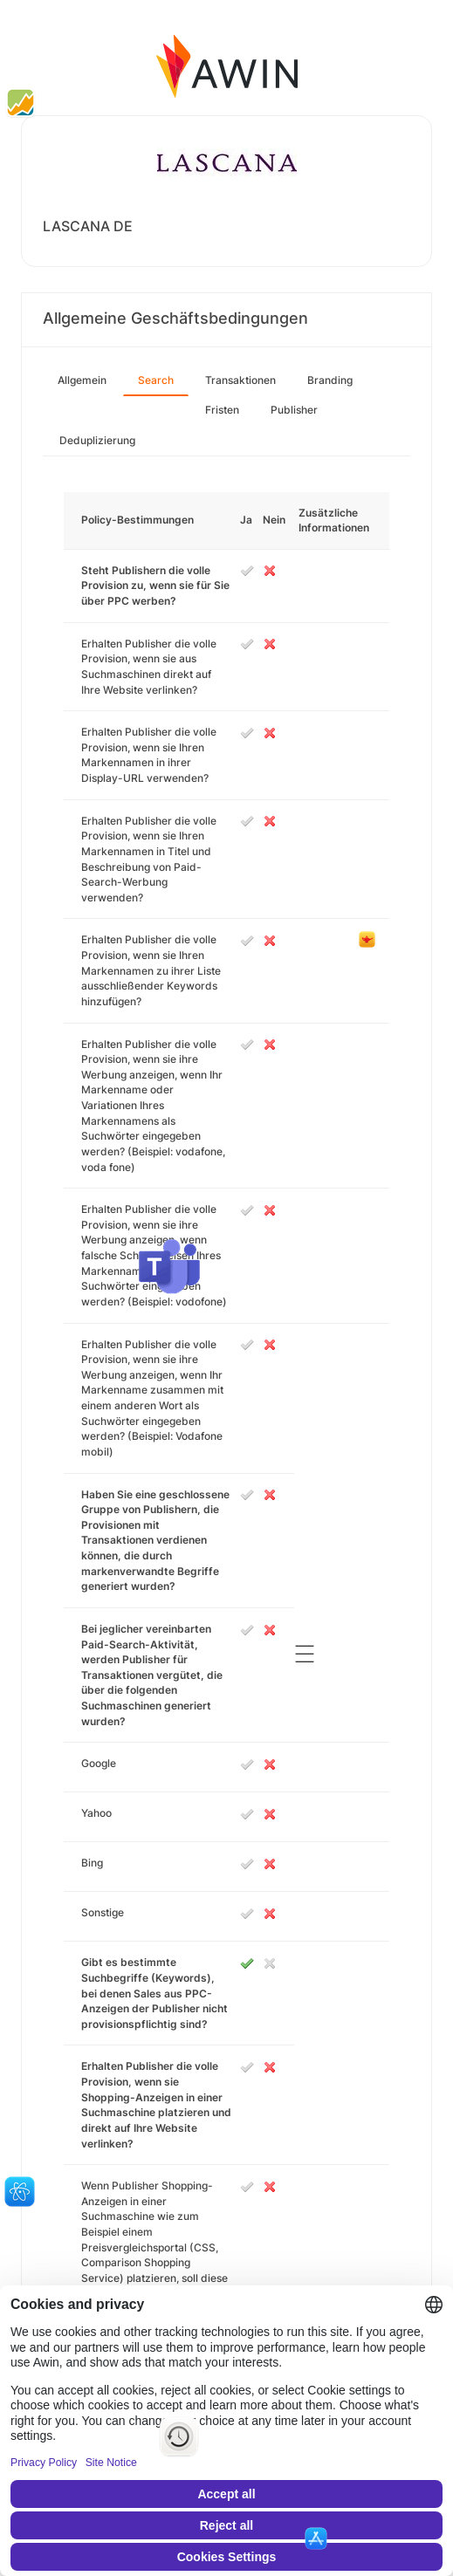 This screenshot has height=2576, width=453. I want to click on open portfolio performance app, so click(20, 102).